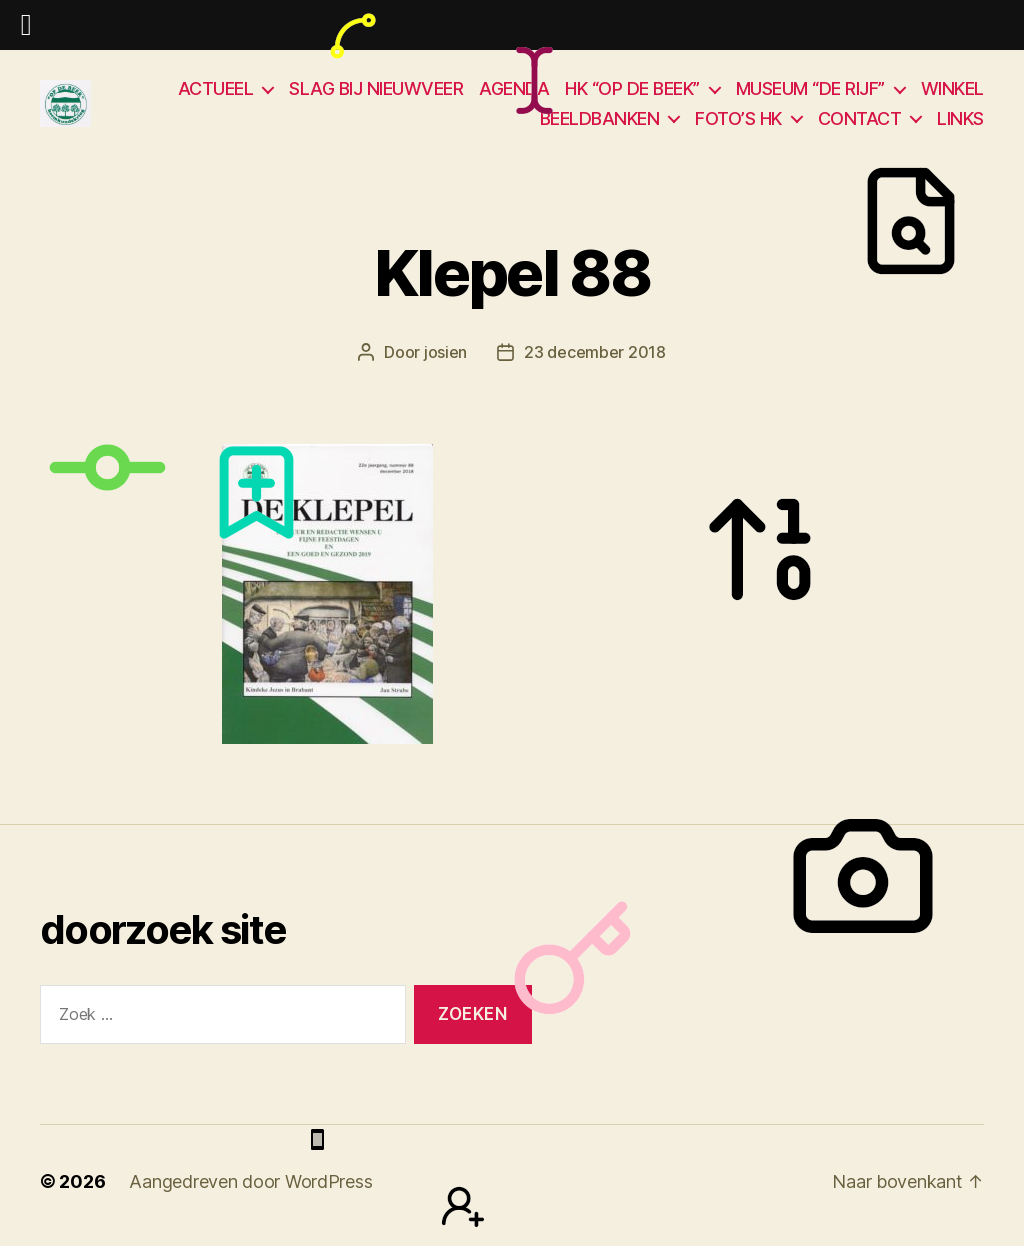 The width and height of the screenshot is (1024, 1246). Describe the element at coordinates (863, 876) in the screenshot. I see `take a photo` at that location.